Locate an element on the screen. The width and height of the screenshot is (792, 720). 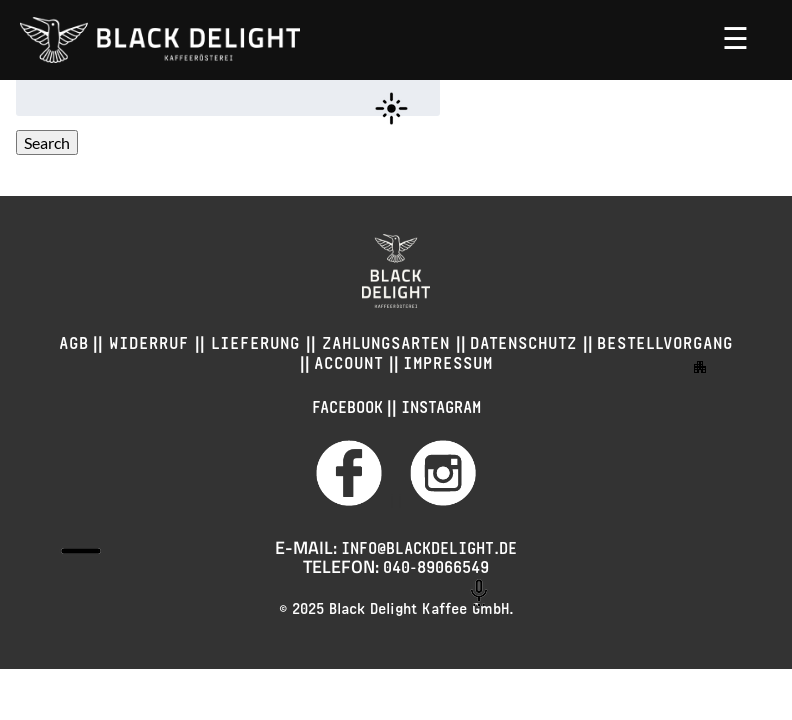
access voice input settings is located at coordinates (479, 592).